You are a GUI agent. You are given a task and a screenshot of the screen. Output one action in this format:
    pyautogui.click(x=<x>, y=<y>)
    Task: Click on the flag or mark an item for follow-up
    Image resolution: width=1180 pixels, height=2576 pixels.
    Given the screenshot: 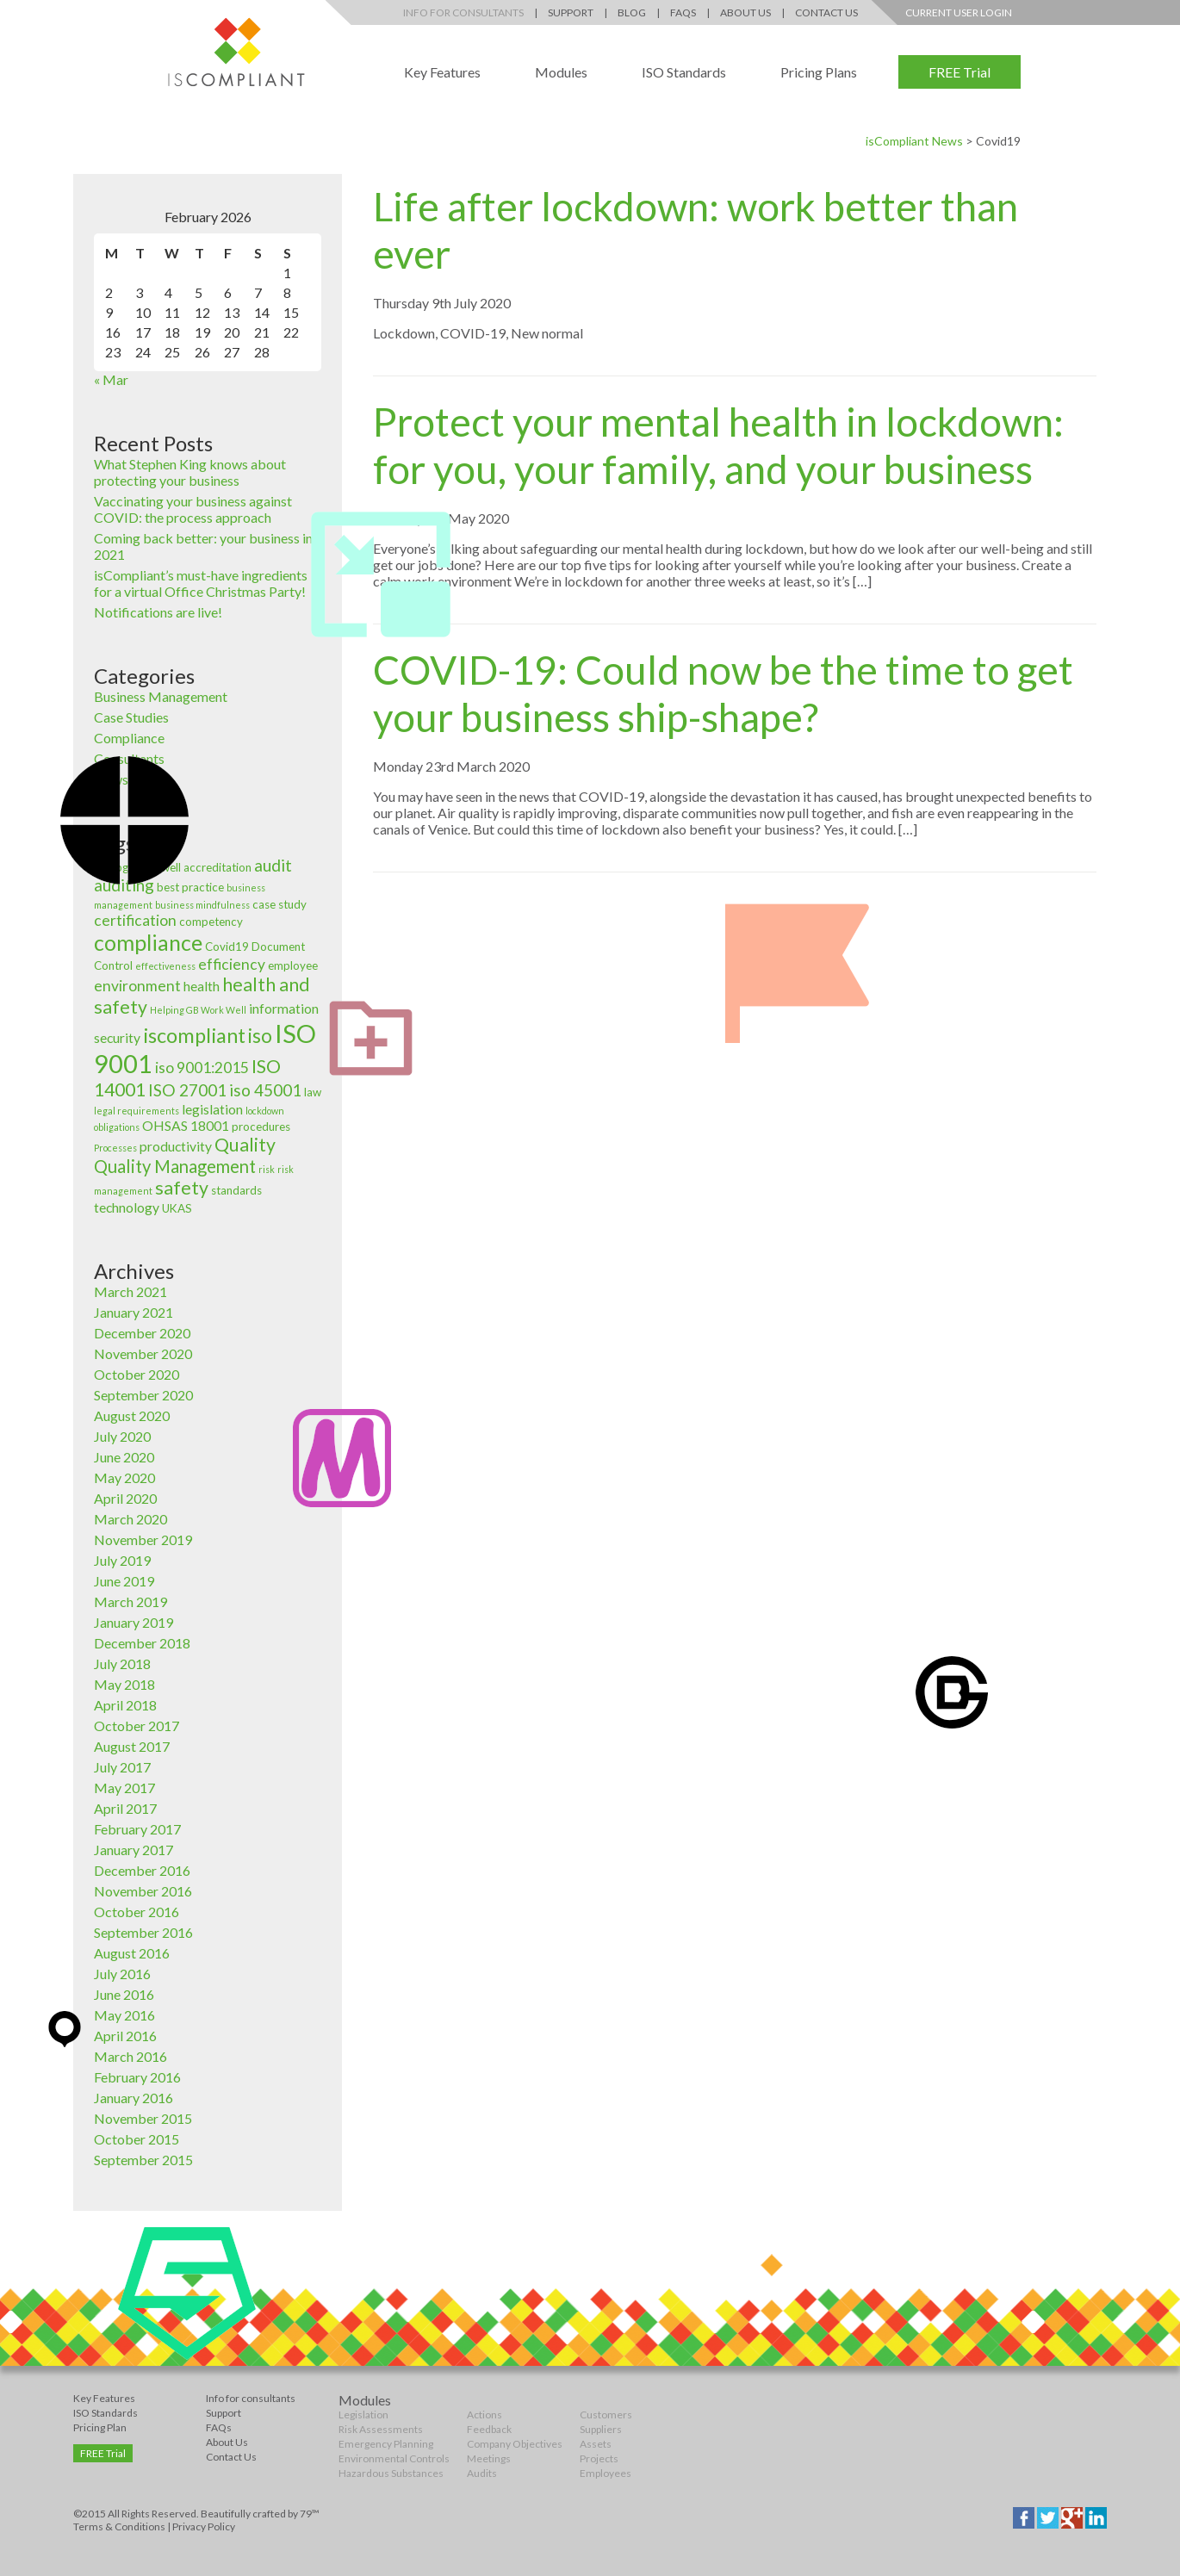 What is the action you would take?
    pyautogui.click(x=798, y=970)
    